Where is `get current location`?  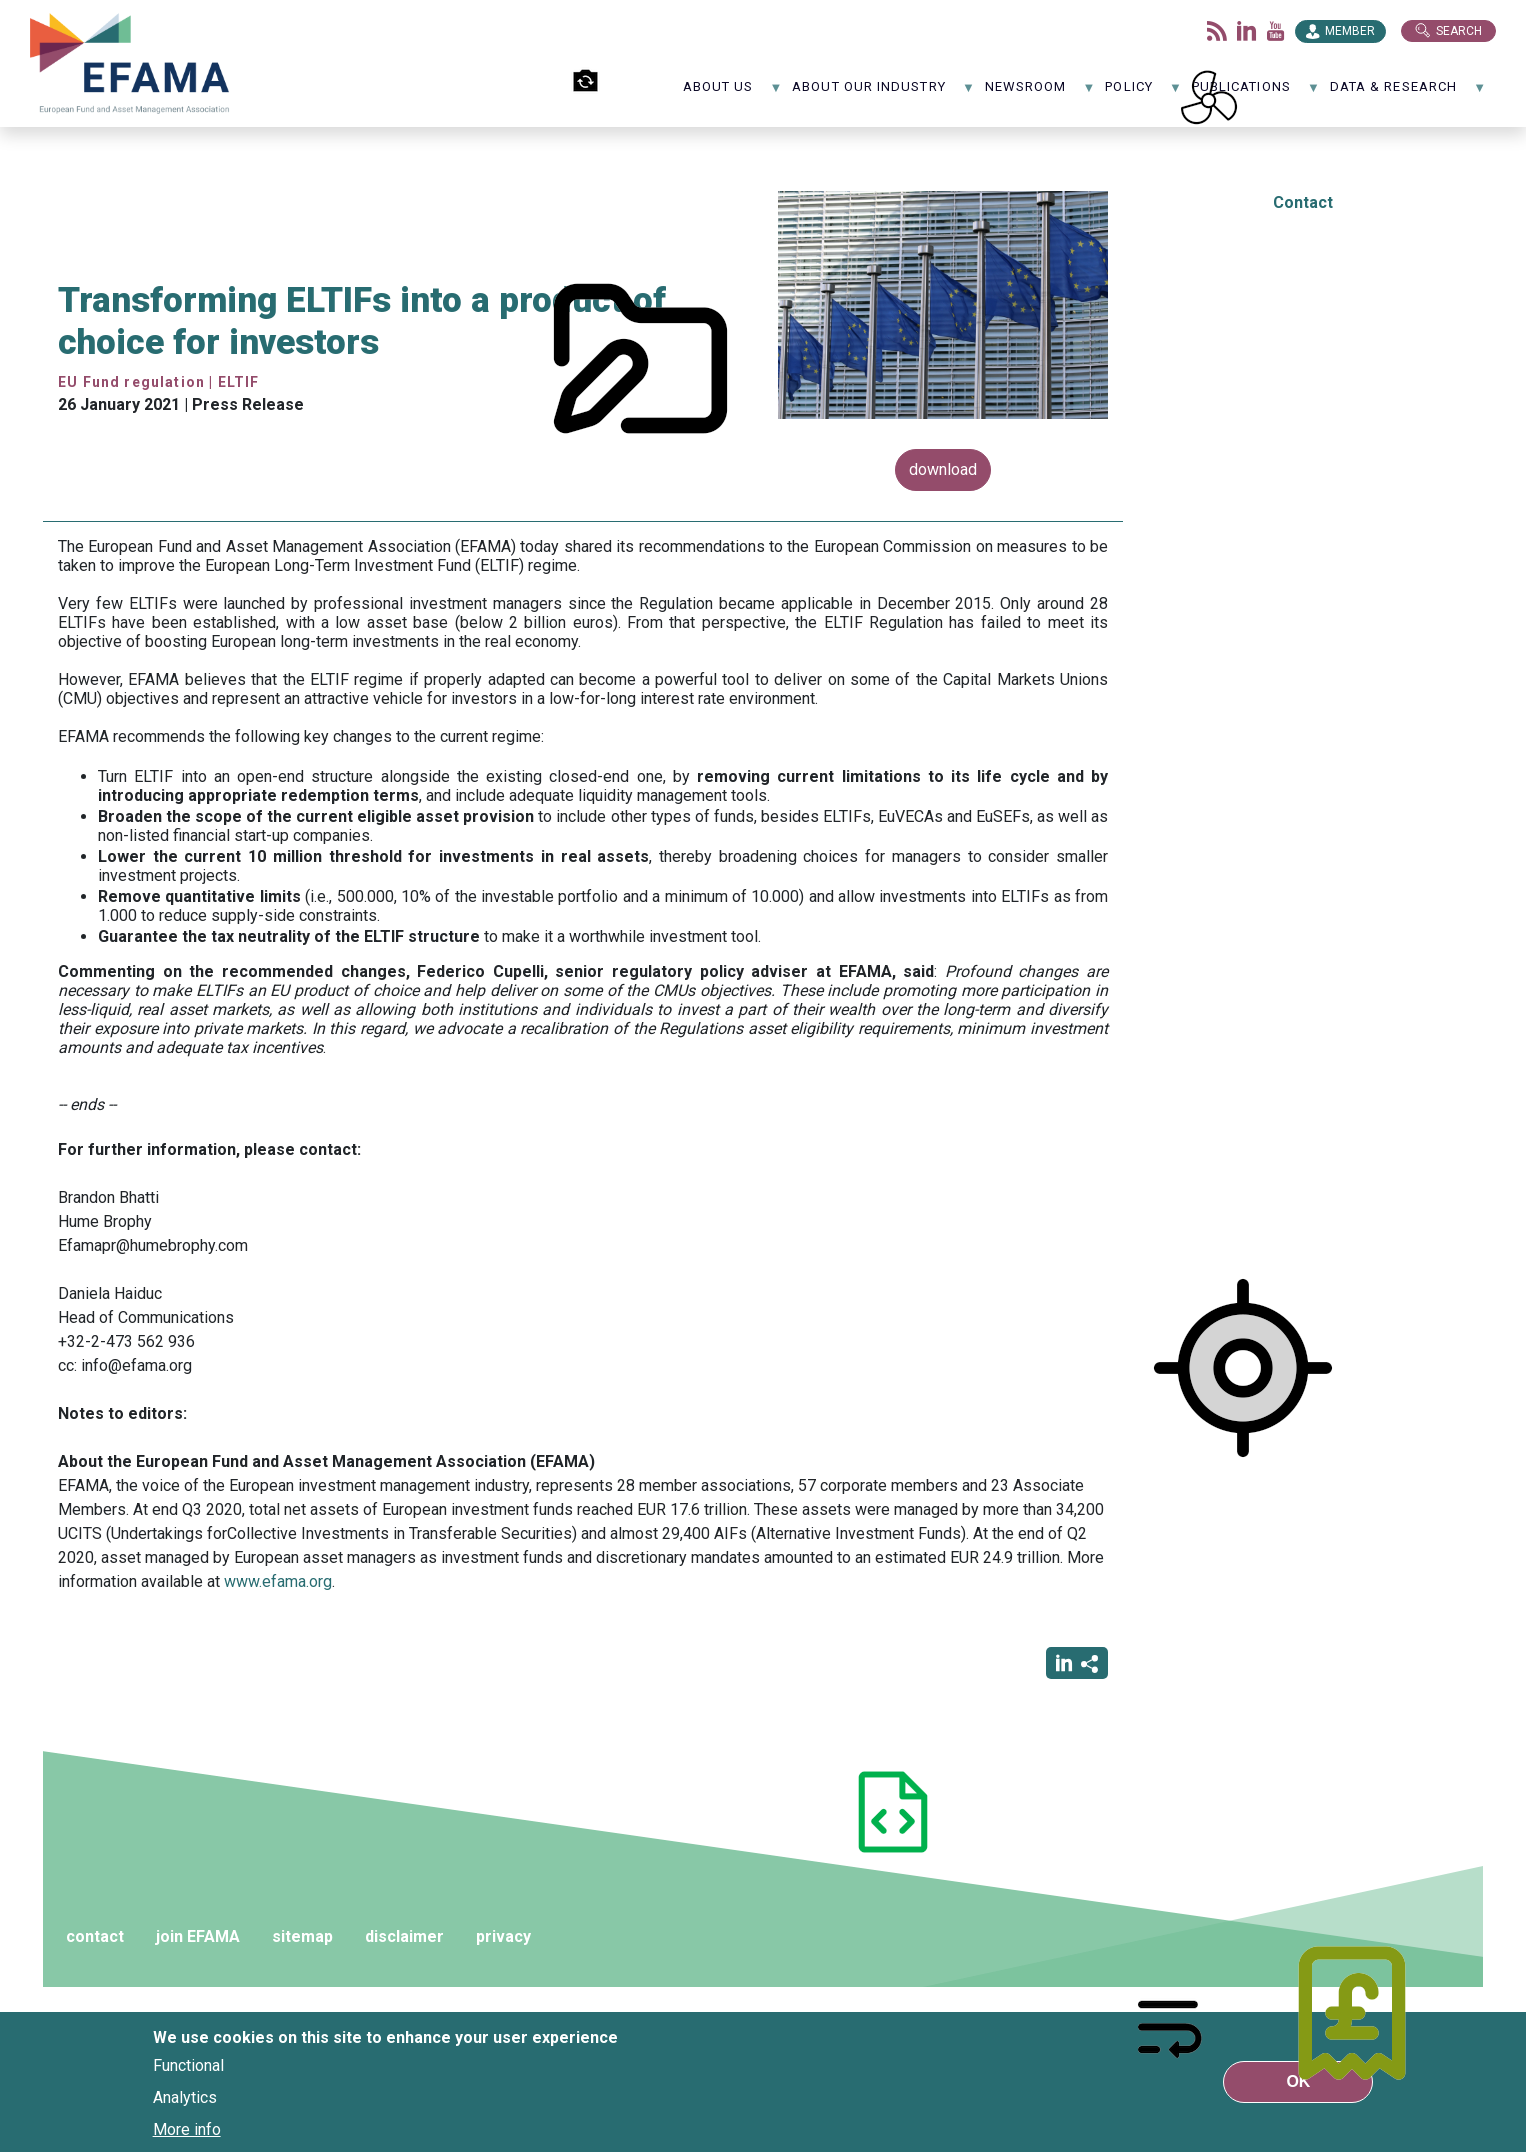
get current location is located at coordinates (1243, 1368).